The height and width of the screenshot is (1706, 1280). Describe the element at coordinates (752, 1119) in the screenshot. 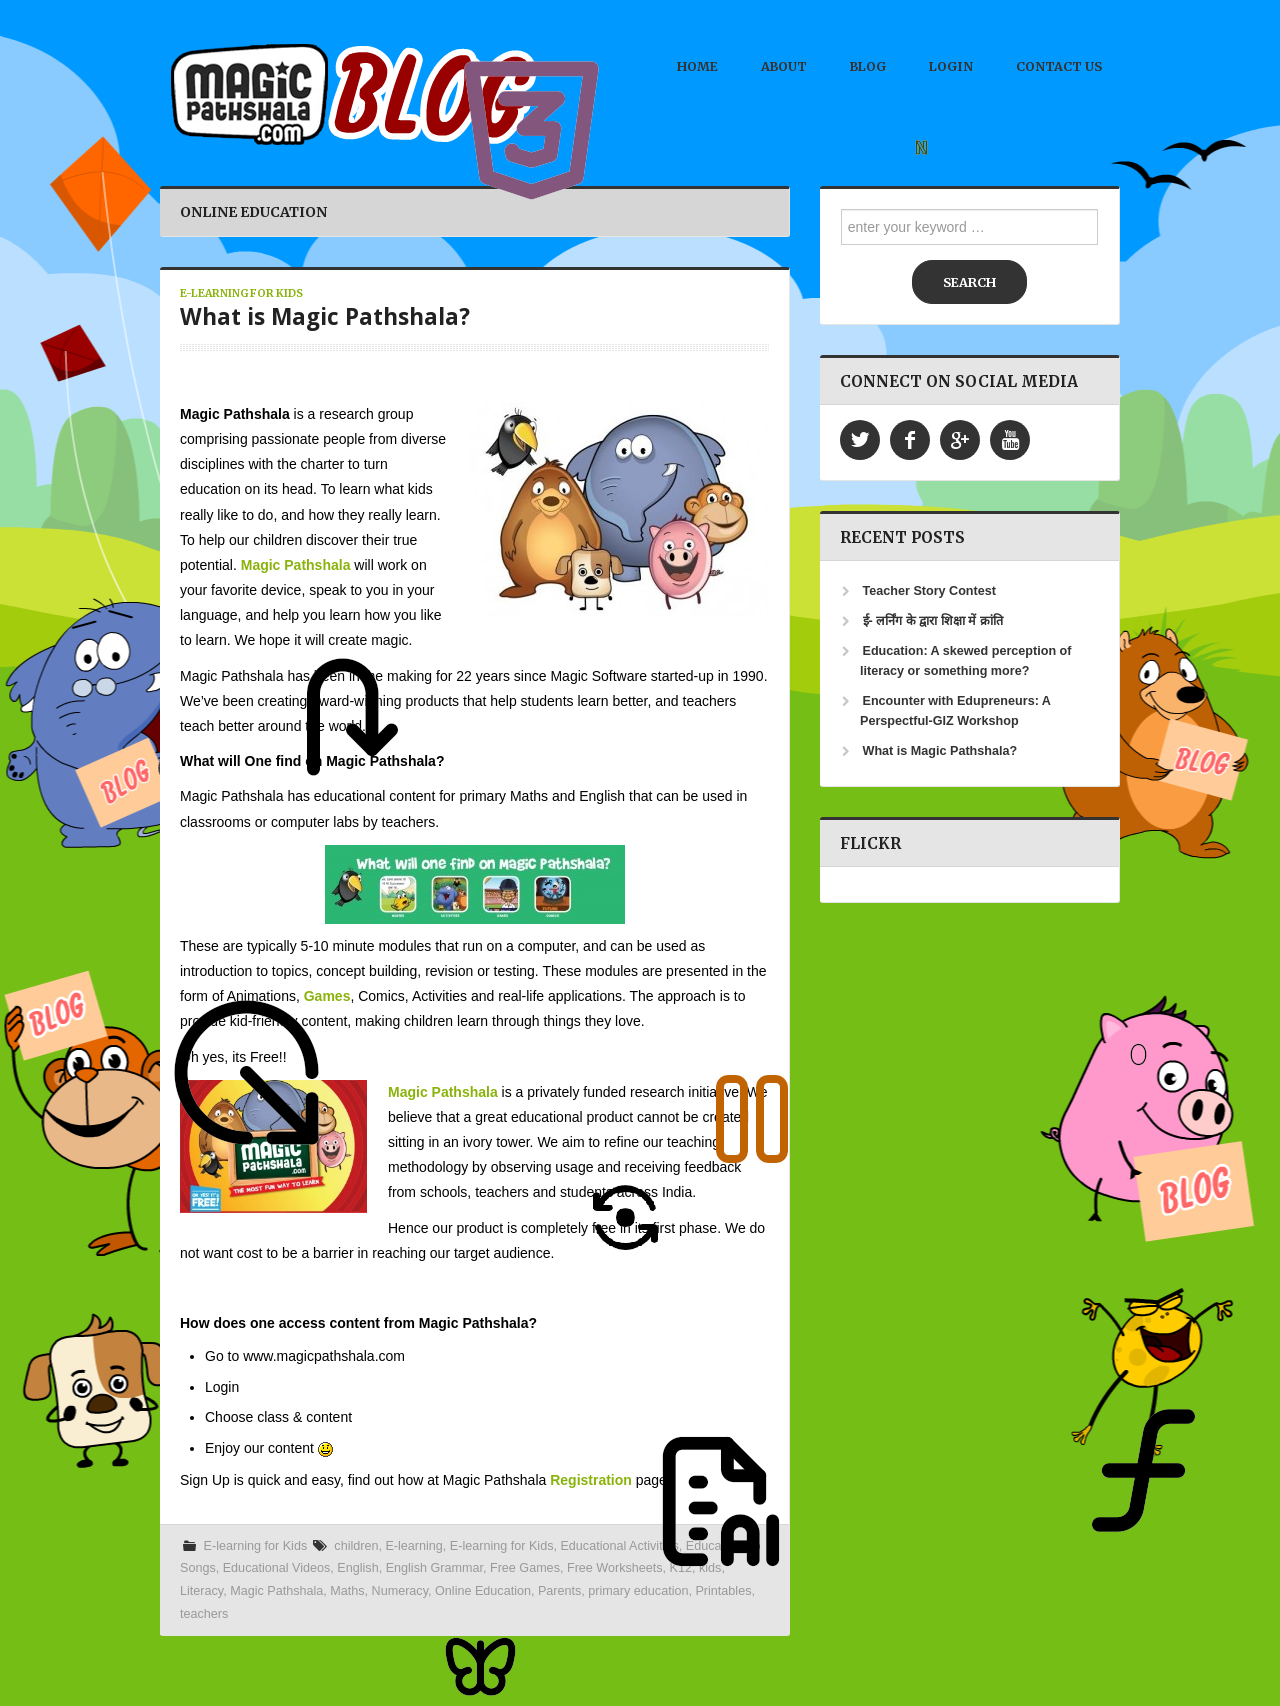

I see `stretch or resize content vertically` at that location.